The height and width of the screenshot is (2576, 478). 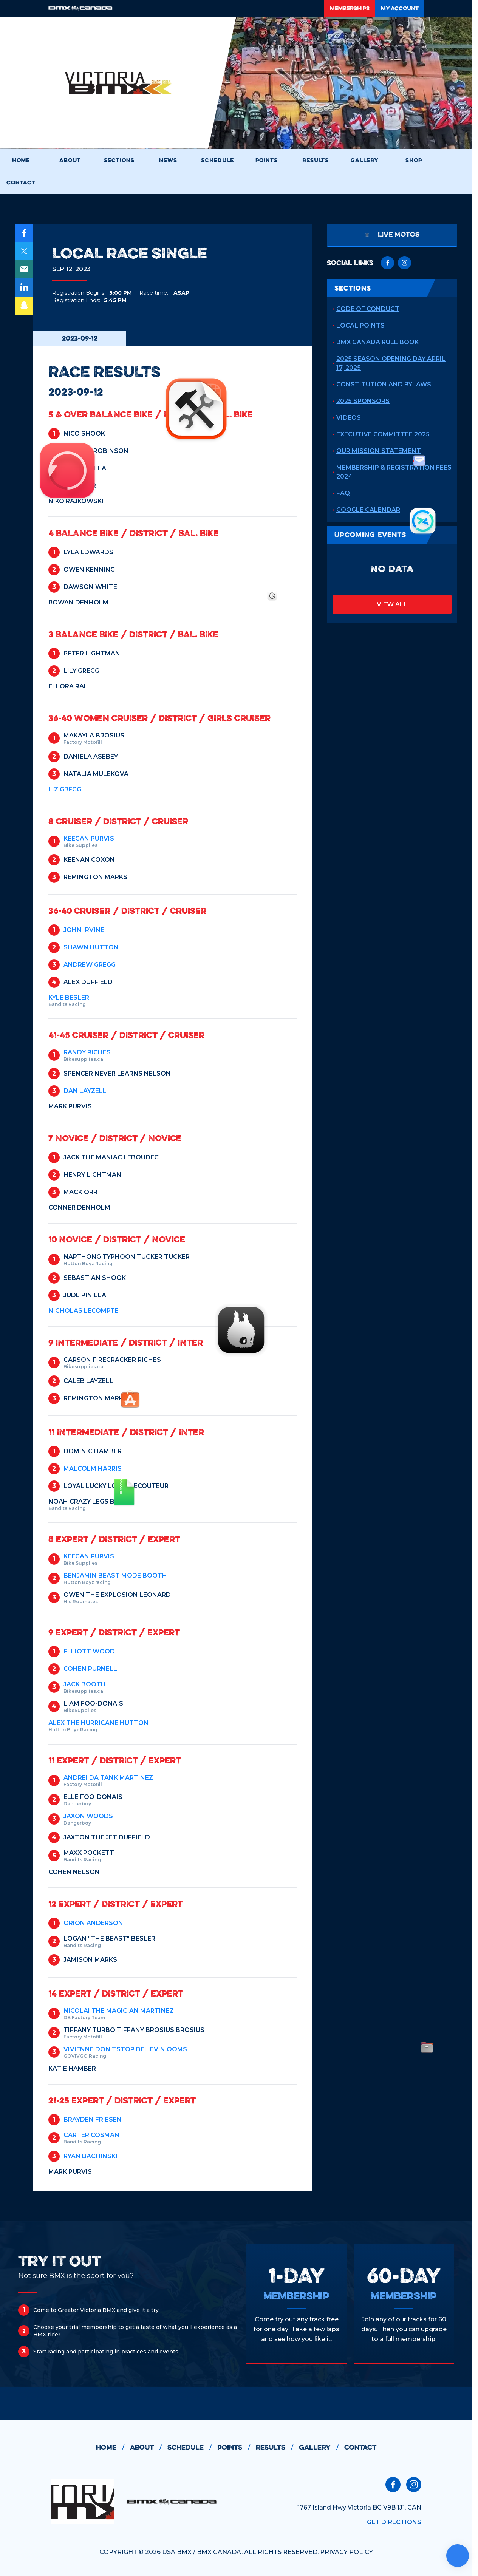 I want to click on open the file manager application, so click(x=427, y=2047).